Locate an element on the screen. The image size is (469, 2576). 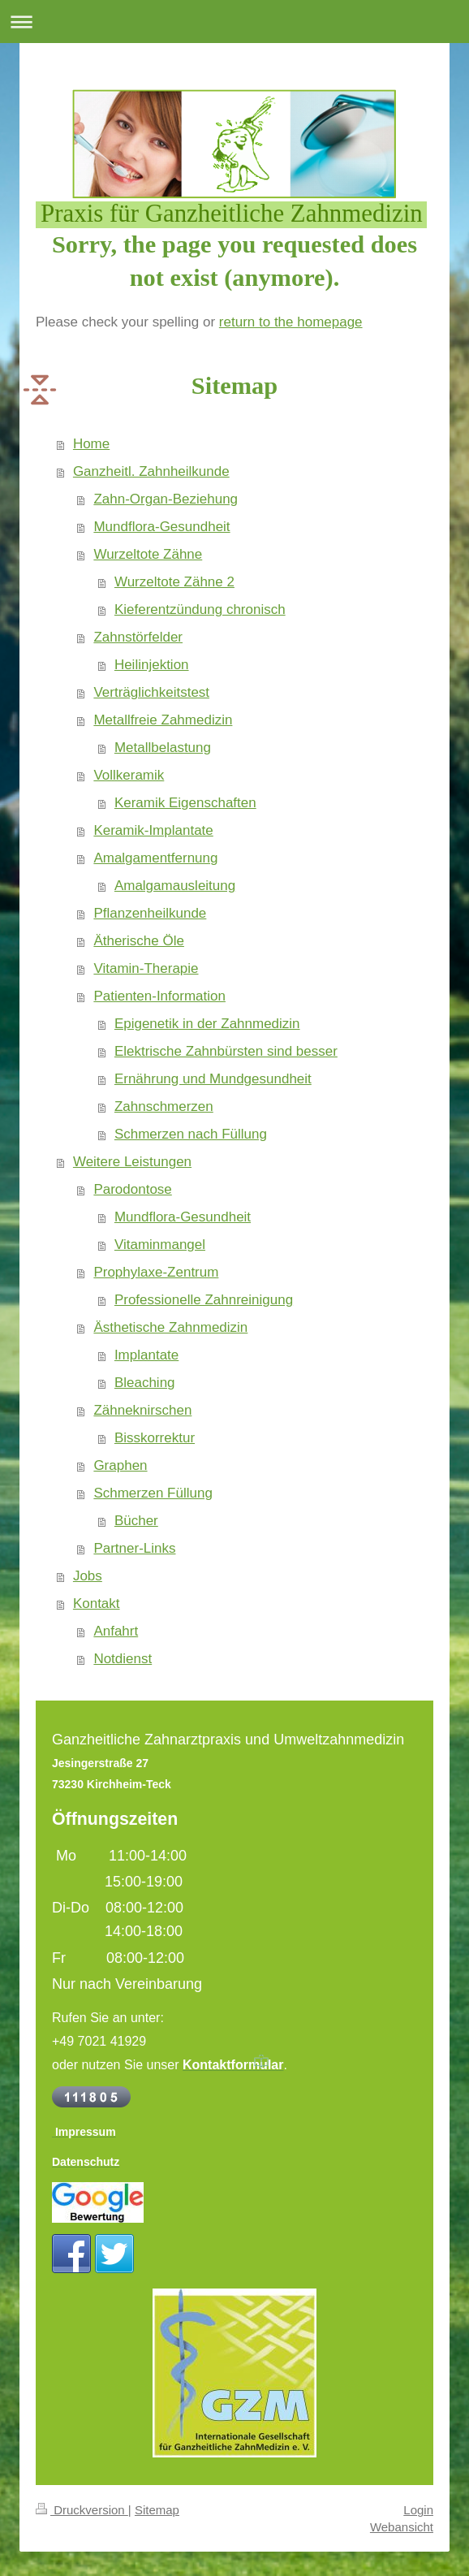
flip image vertically is located at coordinates (40, 390).